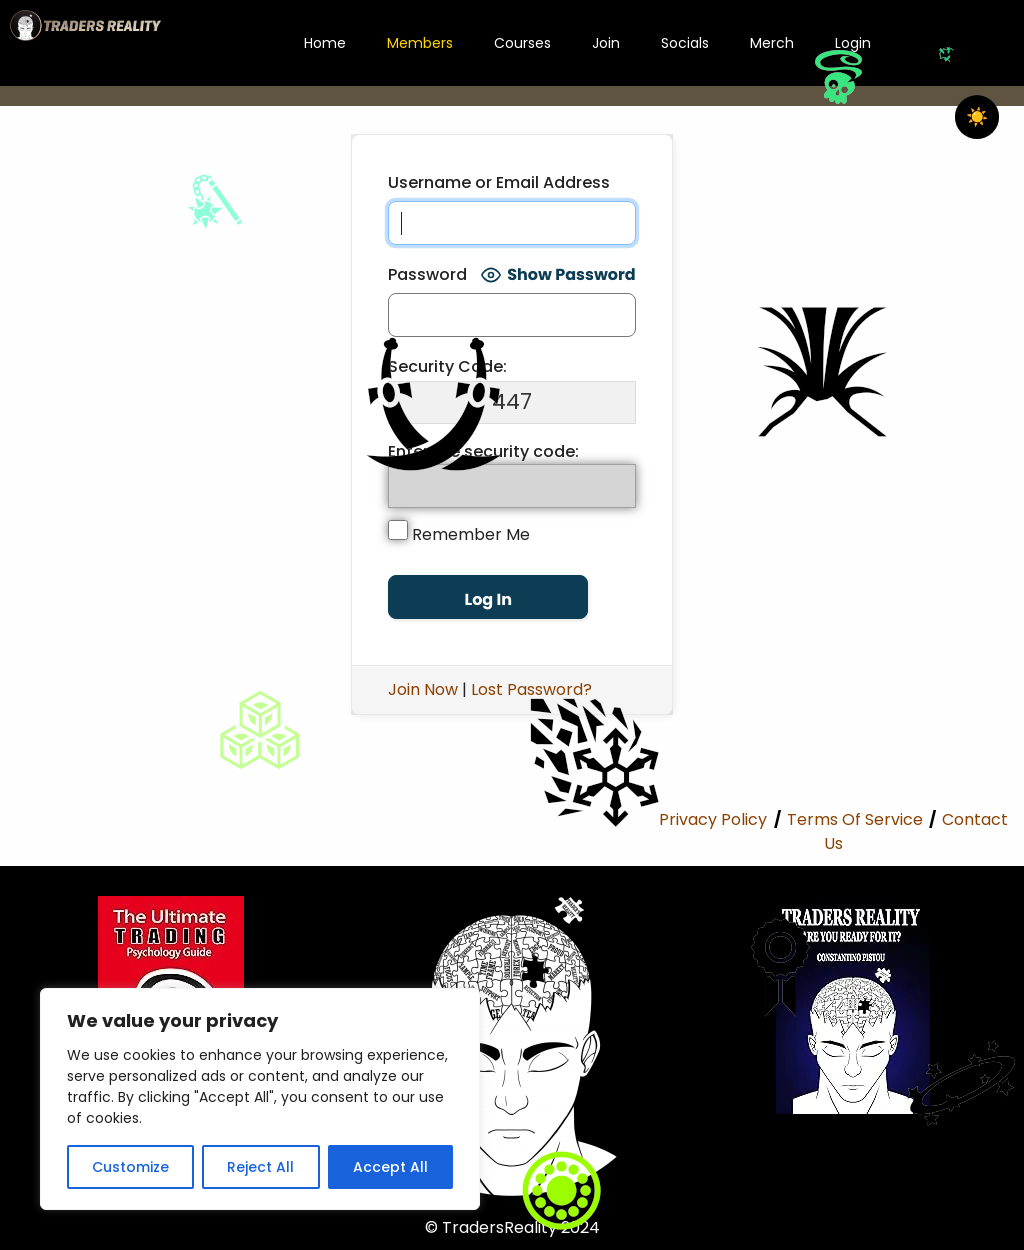 The image size is (1024, 1250). What do you see at coordinates (840, 77) in the screenshot?
I see `indicates a dazed or confused game state` at bounding box center [840, 77].